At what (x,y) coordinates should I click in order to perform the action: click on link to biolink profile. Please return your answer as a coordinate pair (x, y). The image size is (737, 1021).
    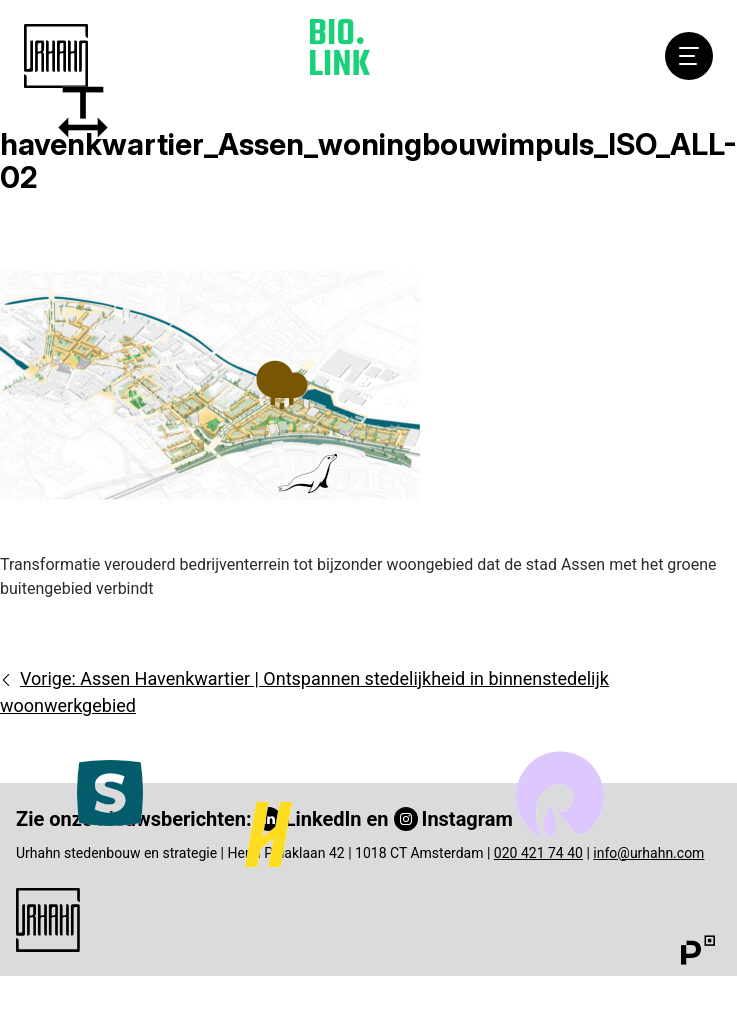
    Looking at the image, I should click on (340, 47).